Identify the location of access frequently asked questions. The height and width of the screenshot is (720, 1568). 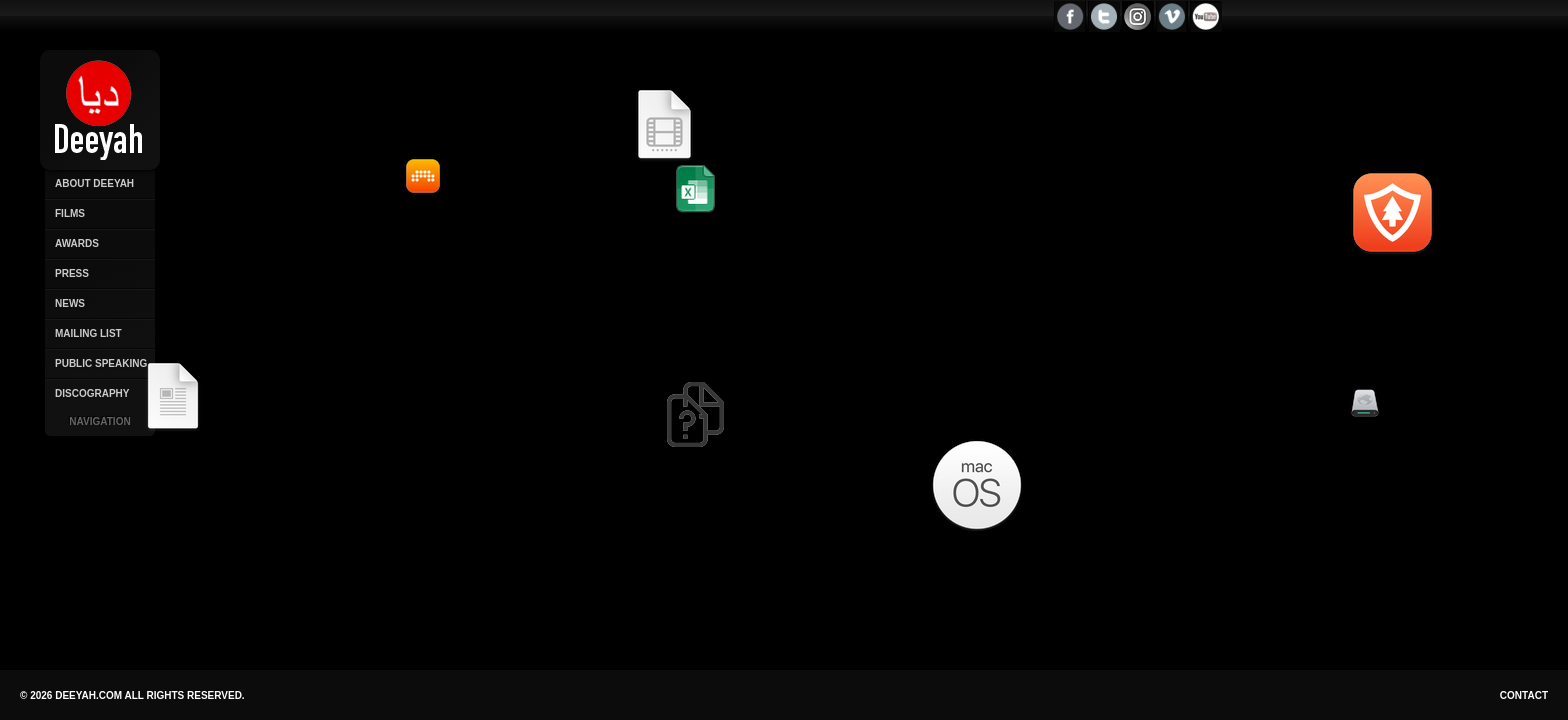
(695, 414).